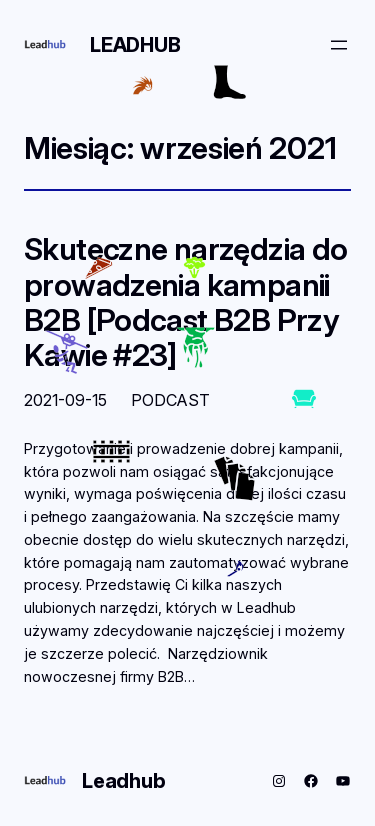 This screenshot has width=375, height=826. I want to click on access your files and documents, so click(234, 478).